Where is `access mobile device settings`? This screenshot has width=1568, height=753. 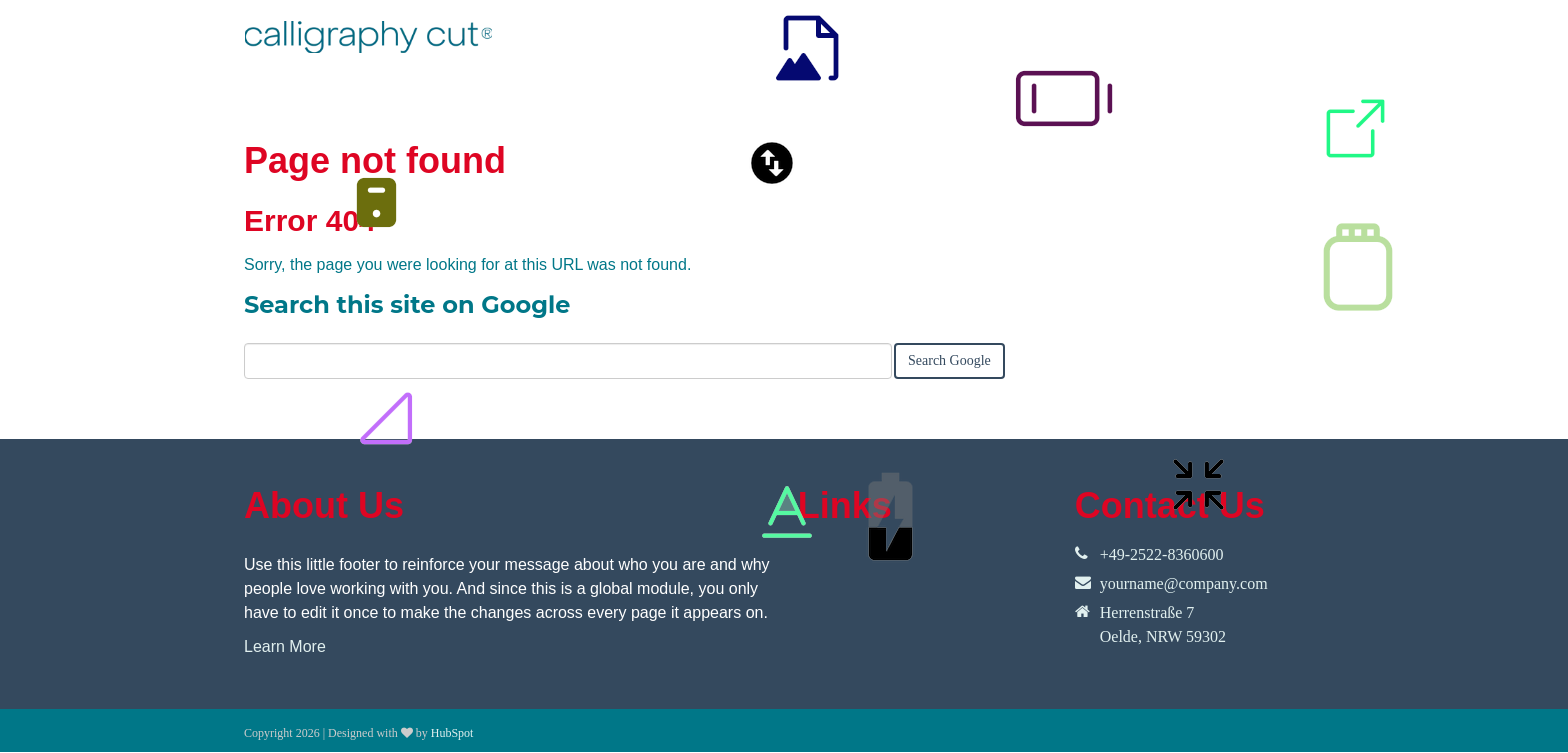
access mobile device settings is located at coordinates (376, 202).